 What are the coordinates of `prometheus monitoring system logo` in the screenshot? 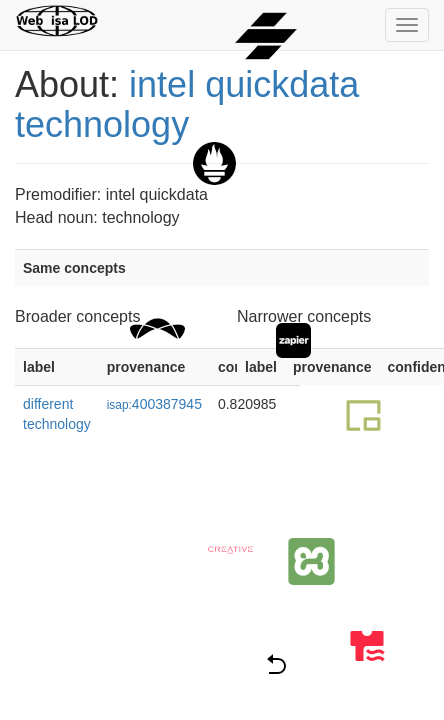 It's located at (214, 163).